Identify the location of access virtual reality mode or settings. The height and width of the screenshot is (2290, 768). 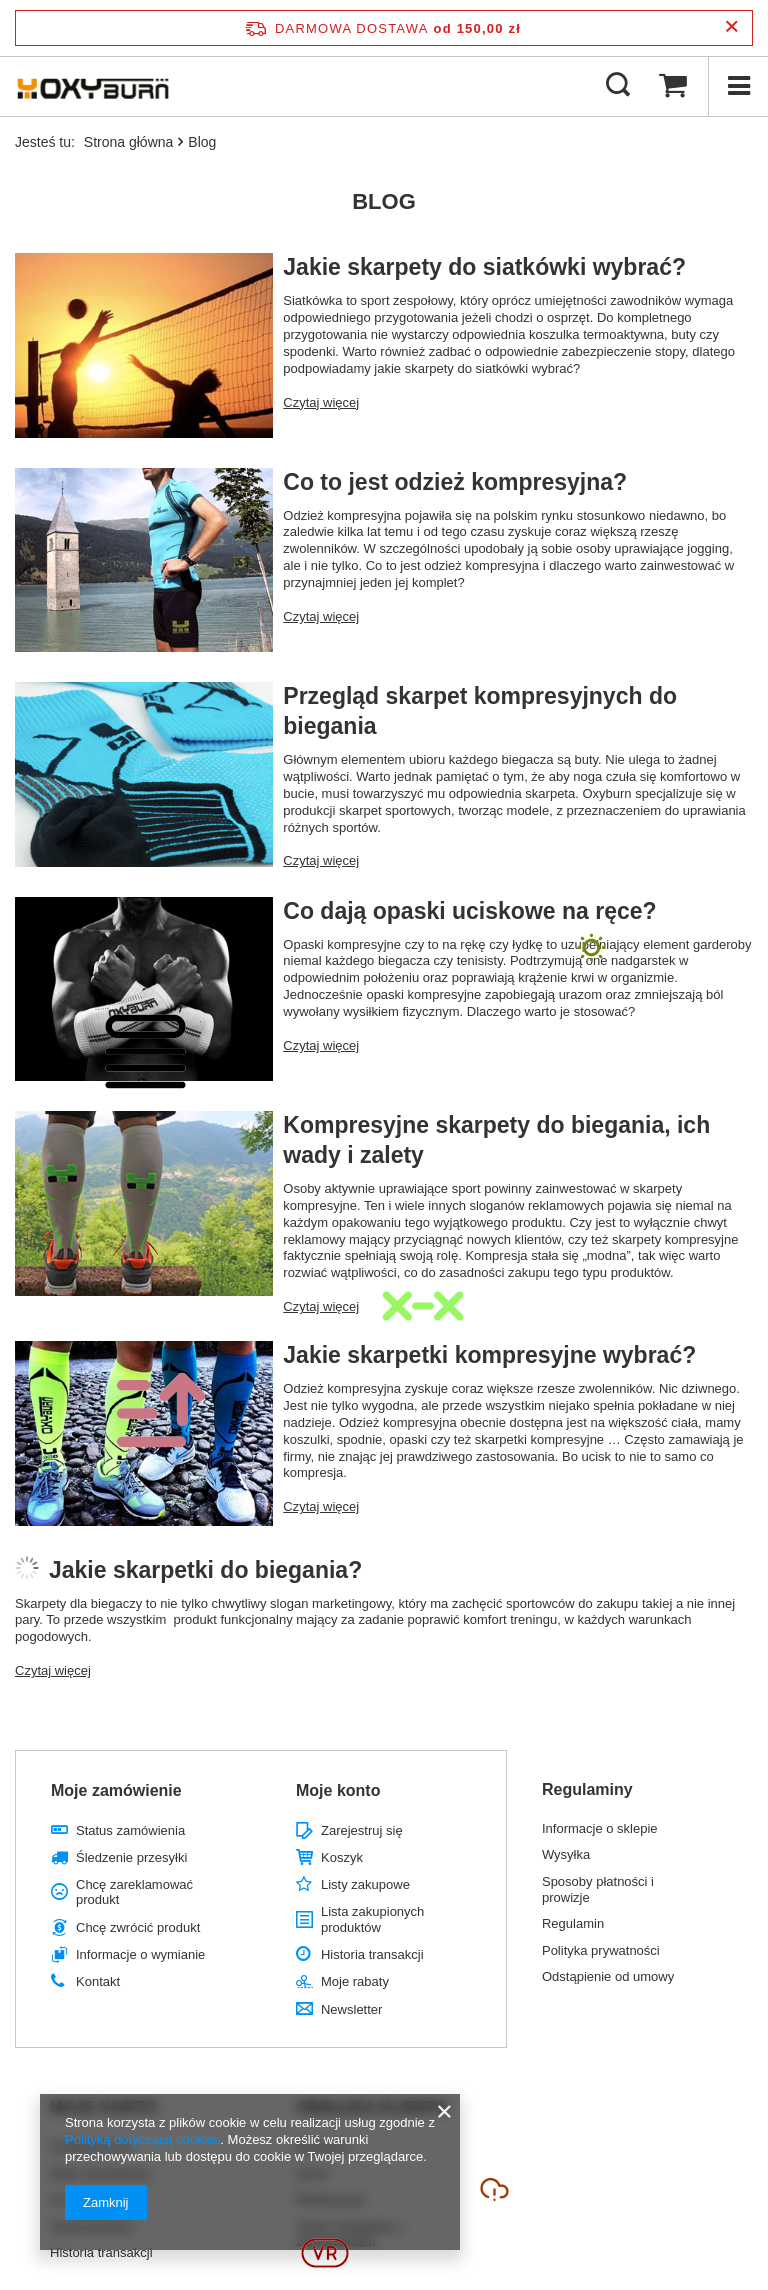
(325, 2253).